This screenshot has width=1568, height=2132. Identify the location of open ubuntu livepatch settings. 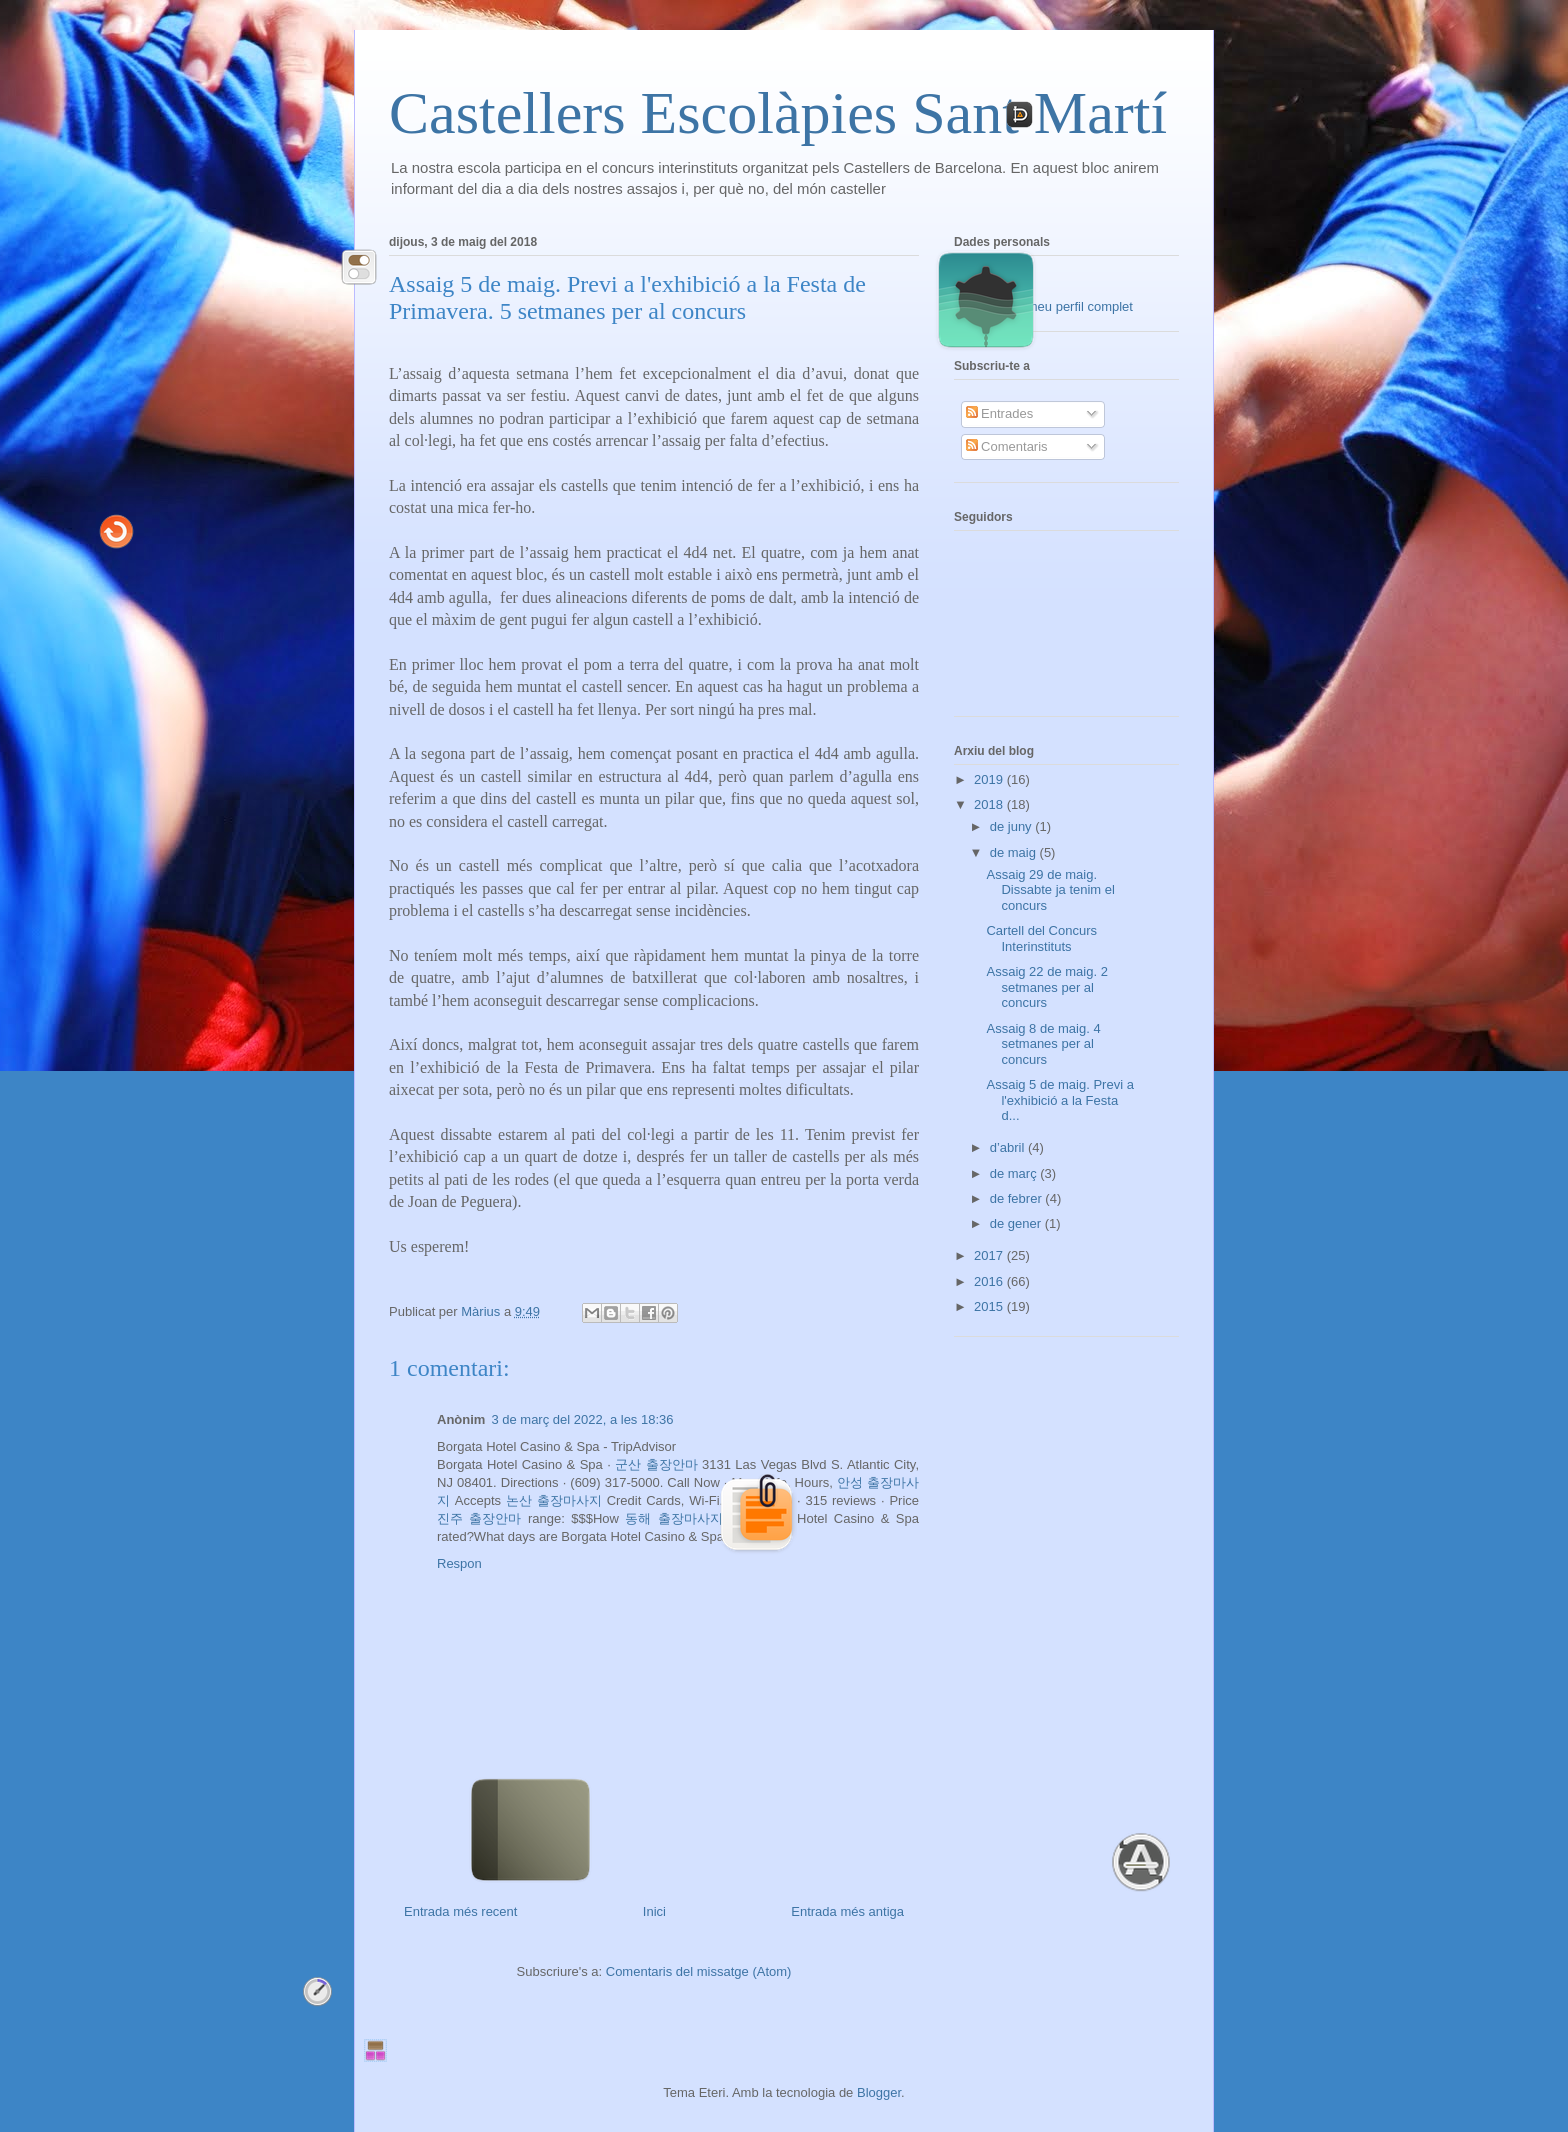
(116, 531).